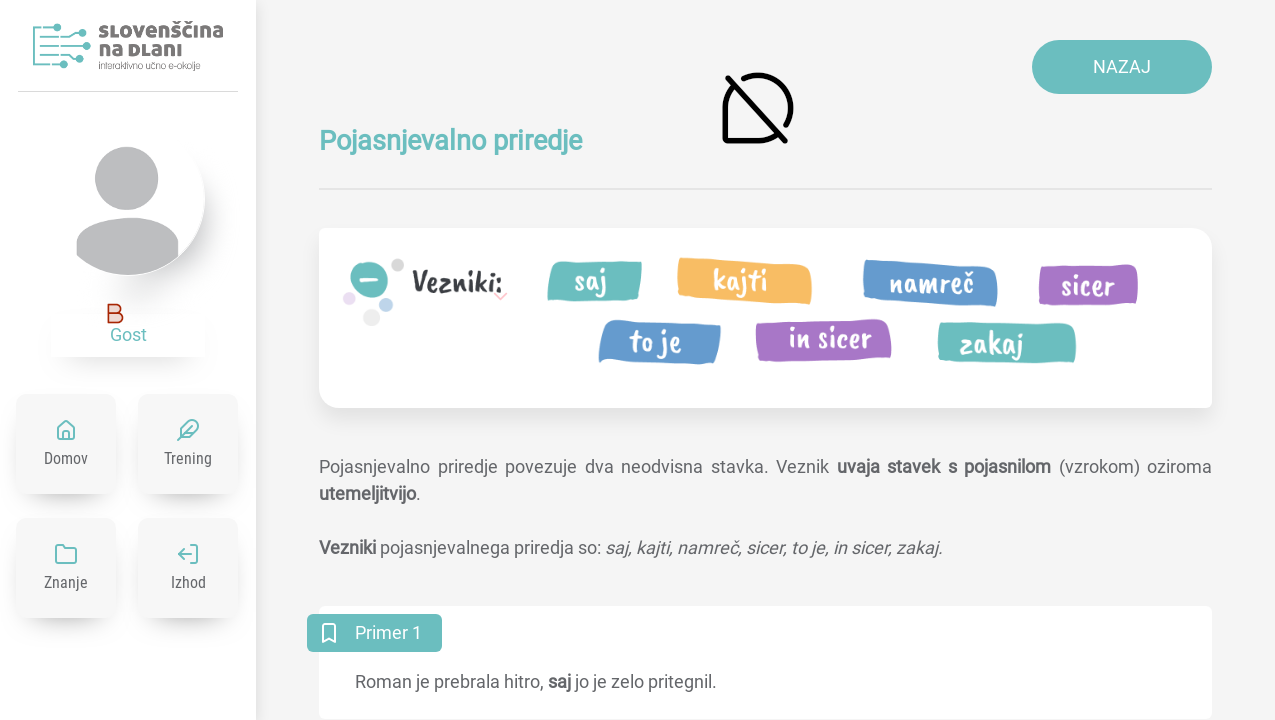  Describe the element at coordinates (500, 296) in the screenshot. I see `expand a dropdown menu or section` at that location.